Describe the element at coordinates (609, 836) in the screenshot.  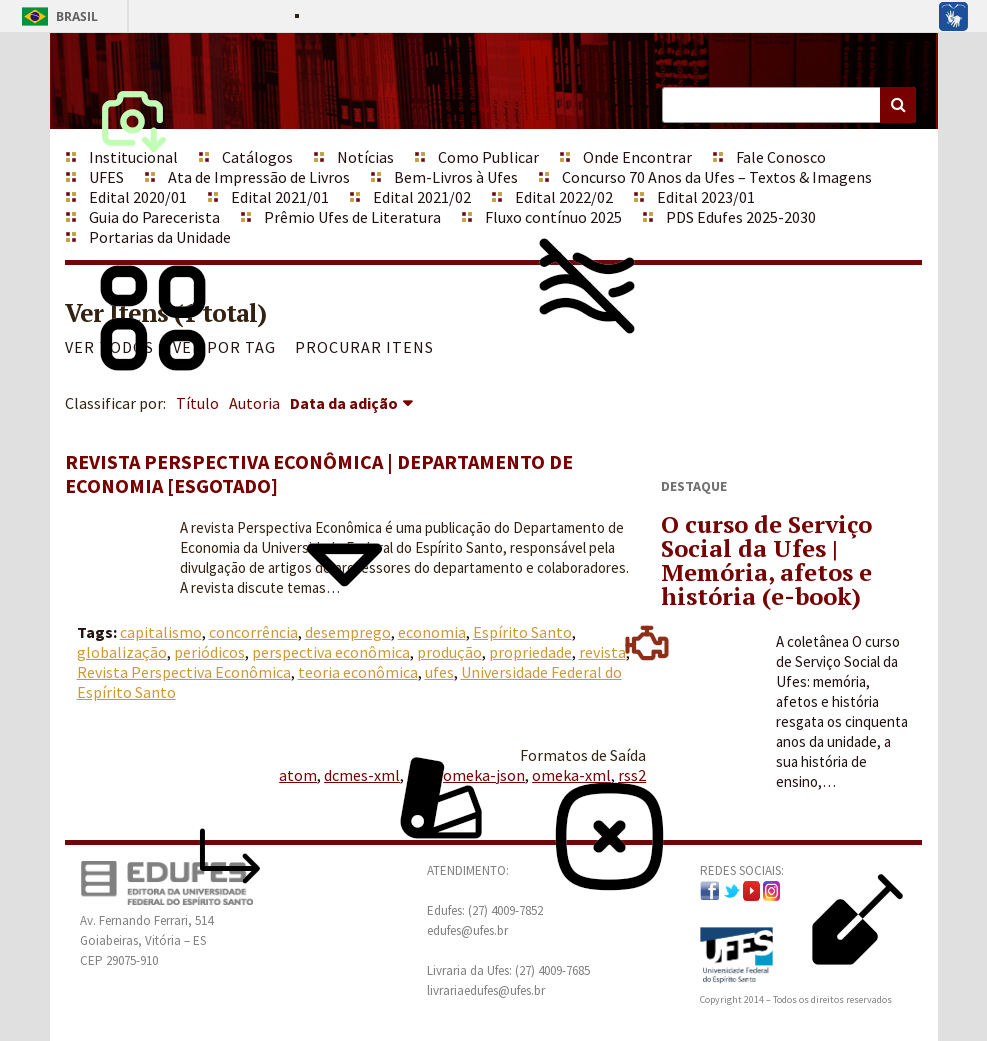
I see `close or dismiss a modal window` at that location.